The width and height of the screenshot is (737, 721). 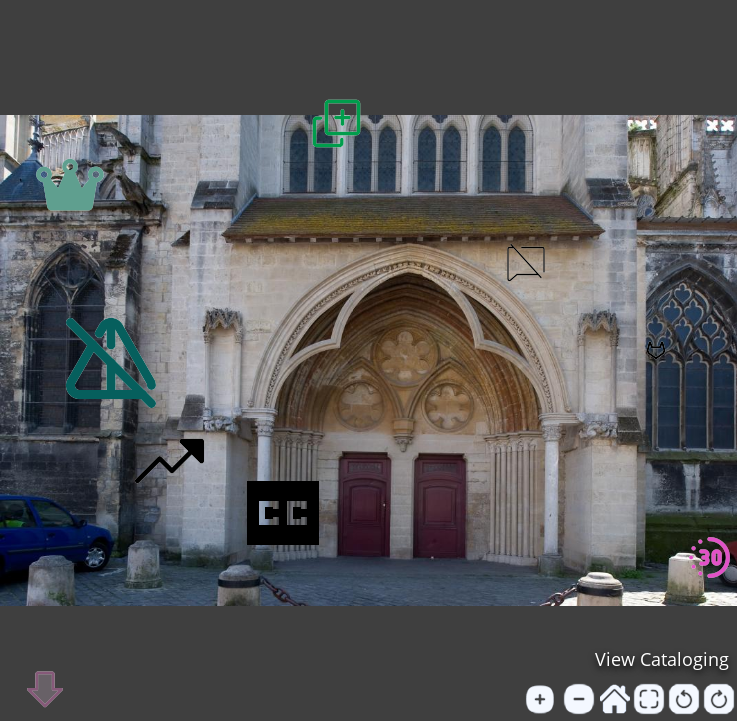 What do you see at coordinates (169, 463) in the screenshot?
I see `view trending or popular content` at bounding box center [169, 463].